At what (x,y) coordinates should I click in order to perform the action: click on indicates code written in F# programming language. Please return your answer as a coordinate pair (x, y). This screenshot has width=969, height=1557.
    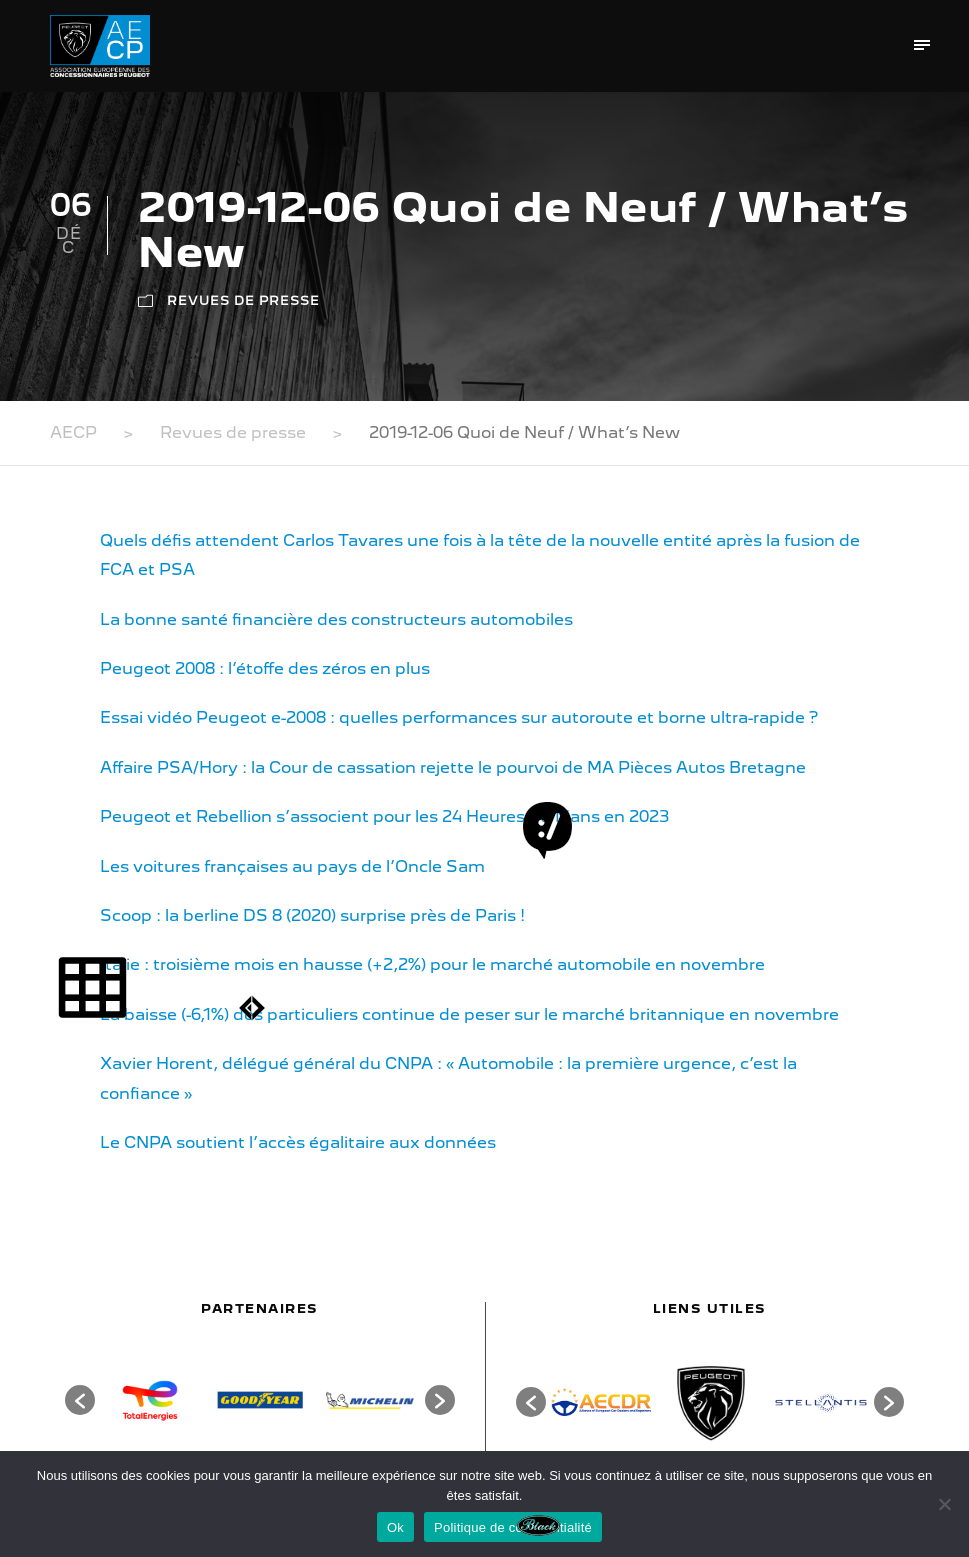
    Looking at the image, I should click on (252, 1008).